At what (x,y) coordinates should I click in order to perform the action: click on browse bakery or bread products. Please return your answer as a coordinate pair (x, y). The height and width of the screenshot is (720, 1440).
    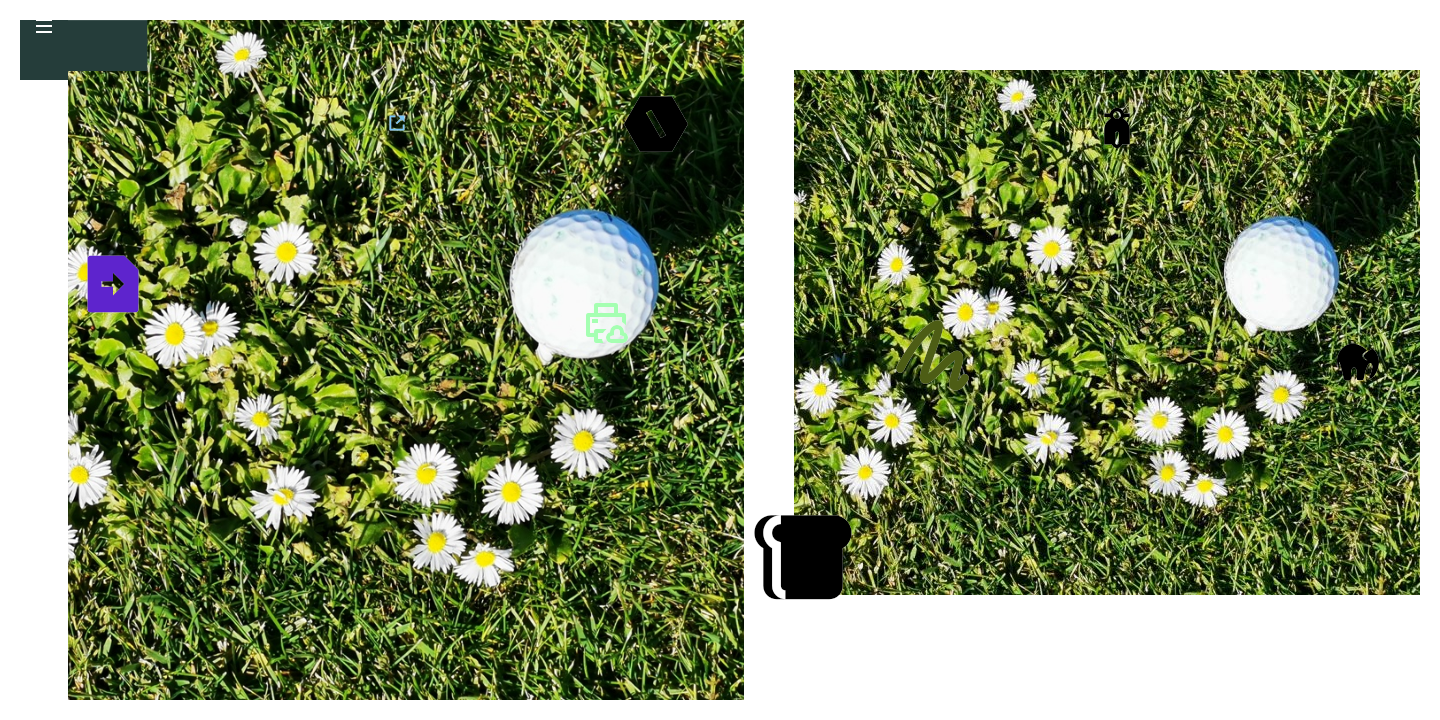
    Looking at the image, I should click on (803, 555).